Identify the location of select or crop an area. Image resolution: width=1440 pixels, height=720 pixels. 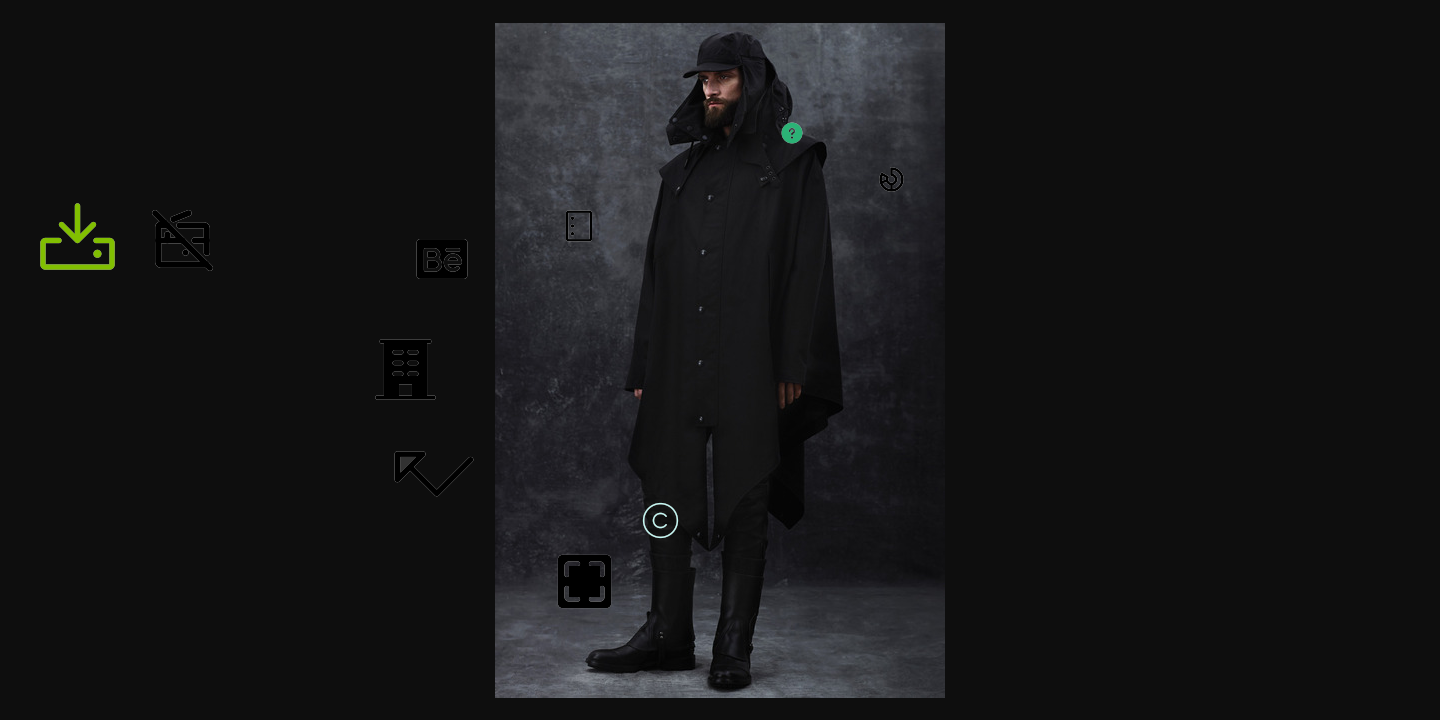
(584, 581).